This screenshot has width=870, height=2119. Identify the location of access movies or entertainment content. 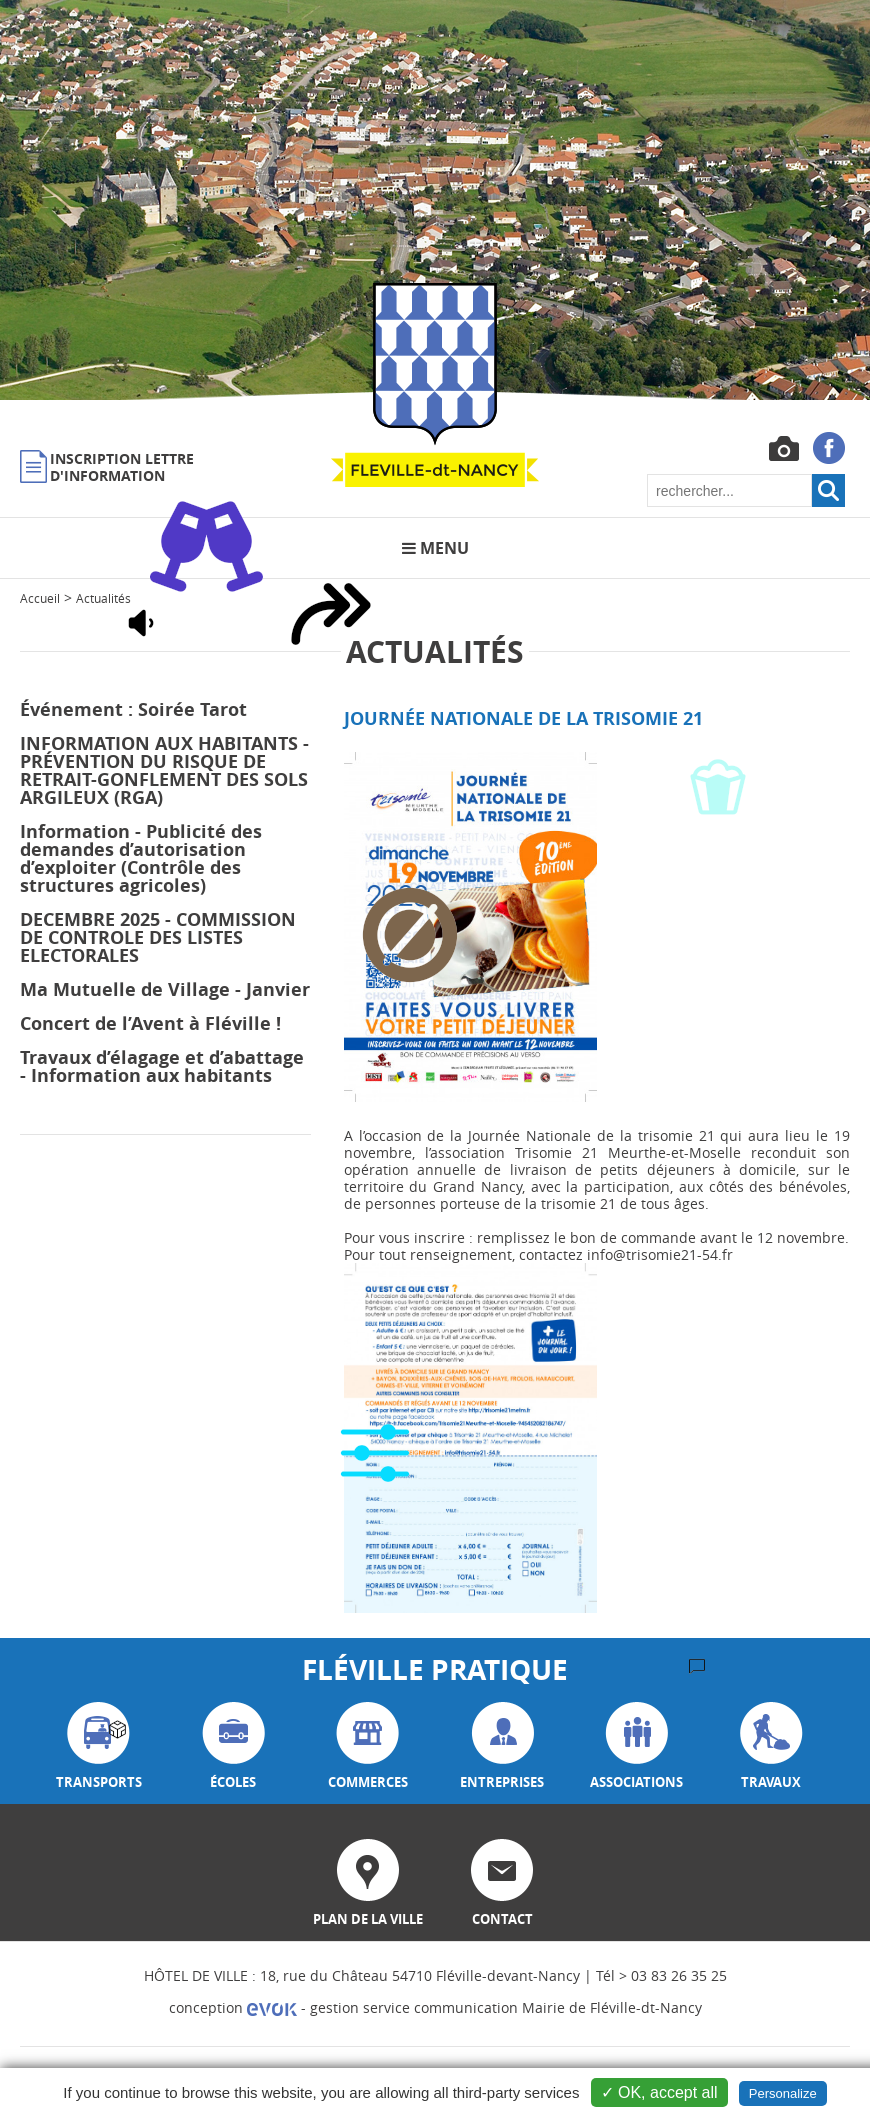
(718, 789).